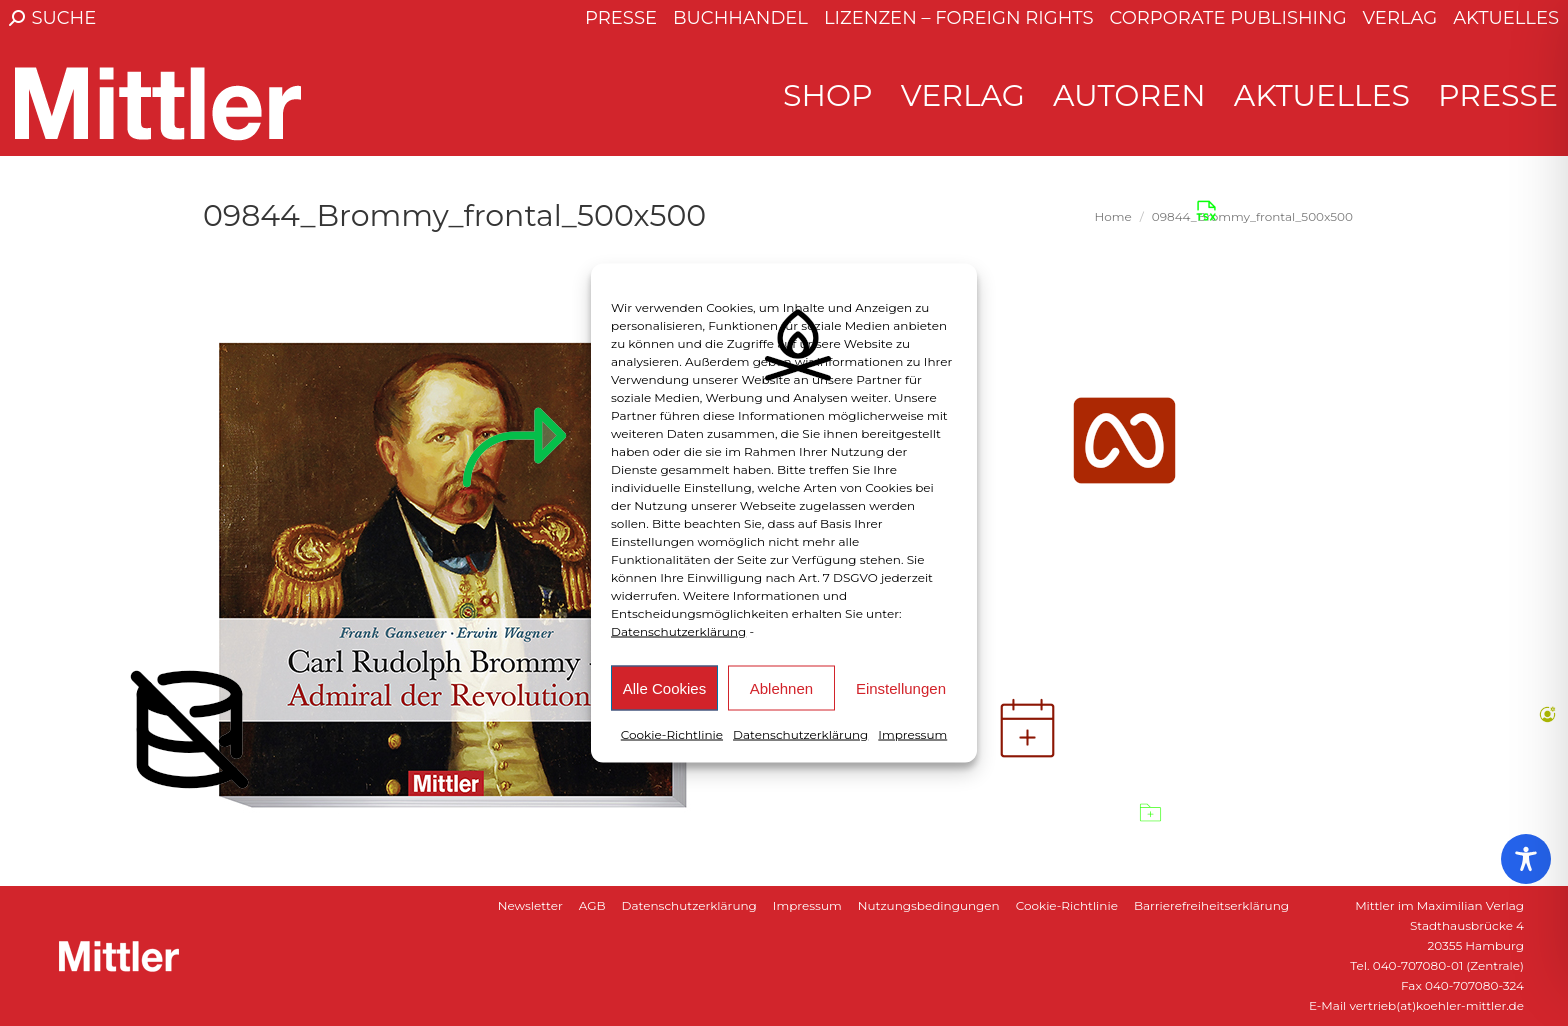 The height and width of the screenshot is (1026, 1568). I want to click on meta company logo, so click(1124, 440).